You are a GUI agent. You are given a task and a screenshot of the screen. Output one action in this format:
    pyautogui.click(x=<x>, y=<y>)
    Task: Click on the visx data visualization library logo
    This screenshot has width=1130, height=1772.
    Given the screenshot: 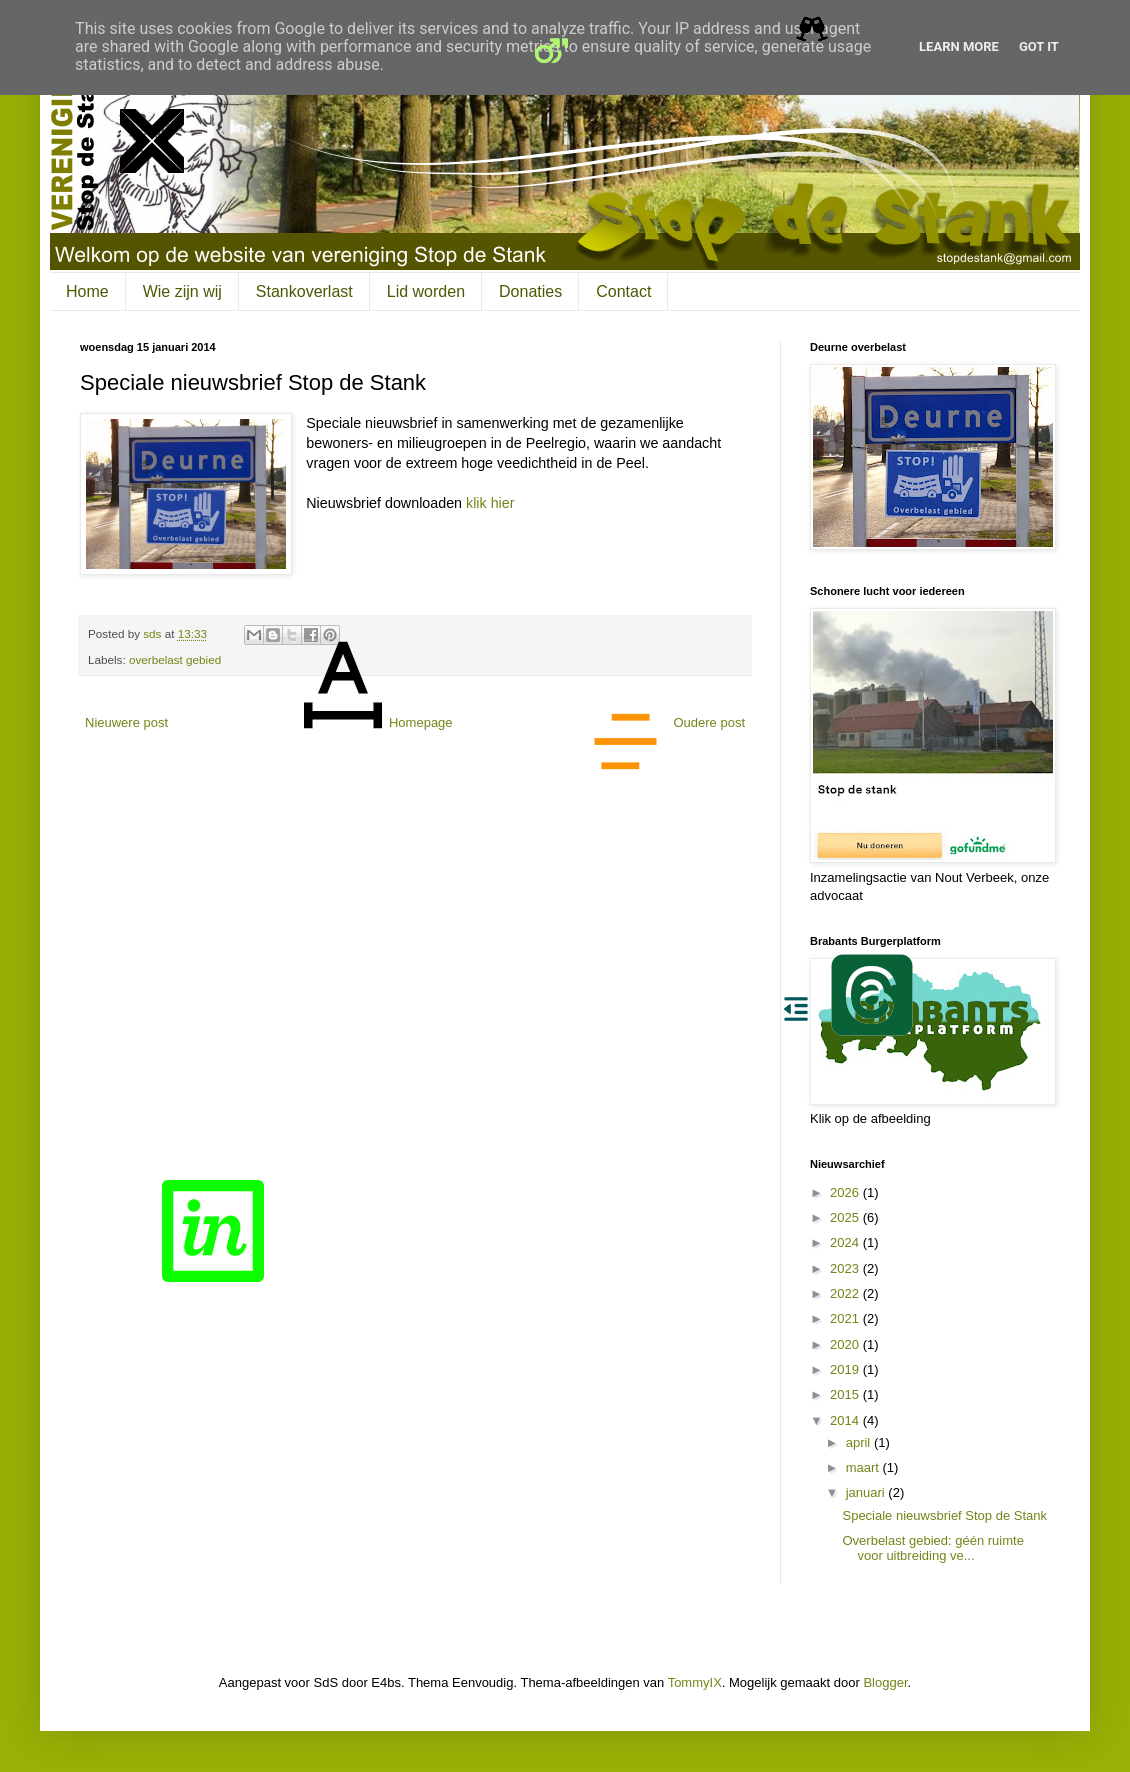 What is the action you would take?
    pyautogui.click(x=152, y=141)
    